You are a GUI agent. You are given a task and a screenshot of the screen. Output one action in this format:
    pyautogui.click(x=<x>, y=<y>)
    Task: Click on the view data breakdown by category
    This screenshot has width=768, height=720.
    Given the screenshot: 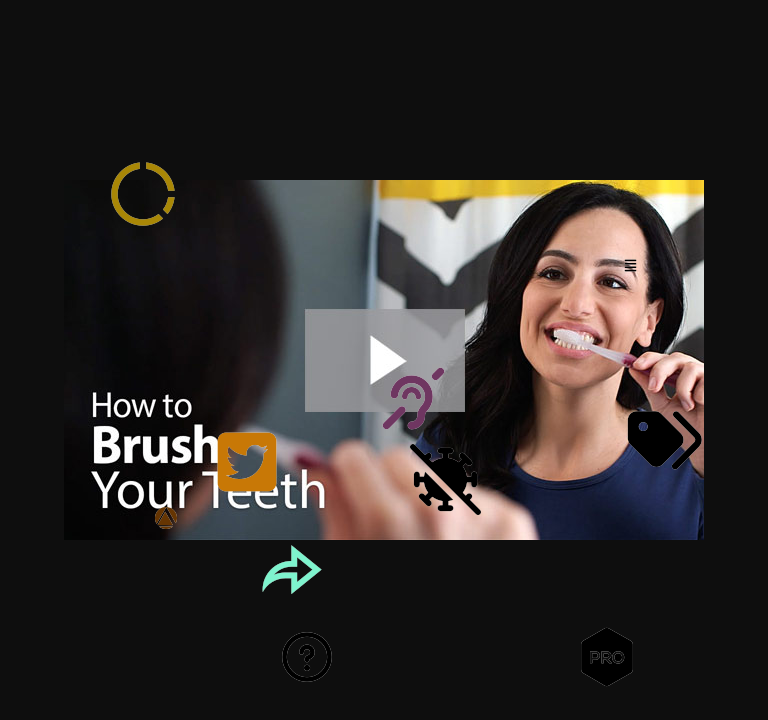 What is the action you would take?
    pyautogui.click(x=143, y=194)
    